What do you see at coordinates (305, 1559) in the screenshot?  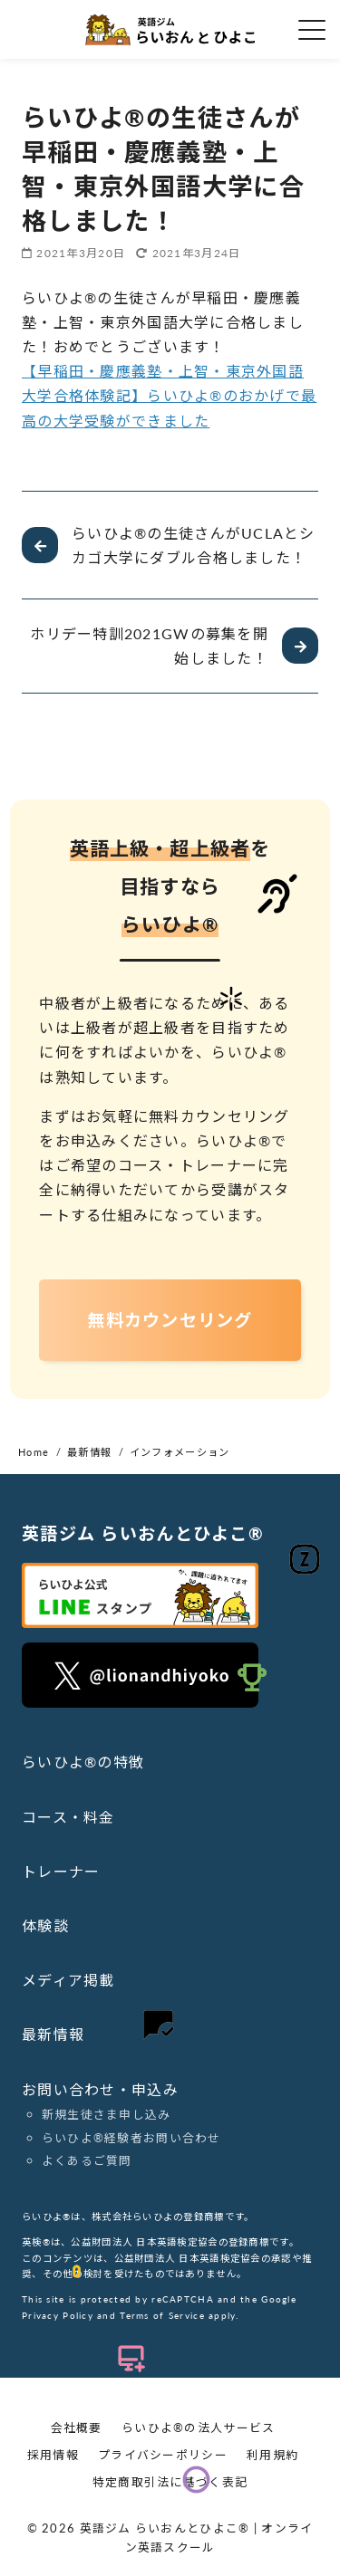 I see `alphabetical sorting option (Z)` at bounding box center [305, 1559].